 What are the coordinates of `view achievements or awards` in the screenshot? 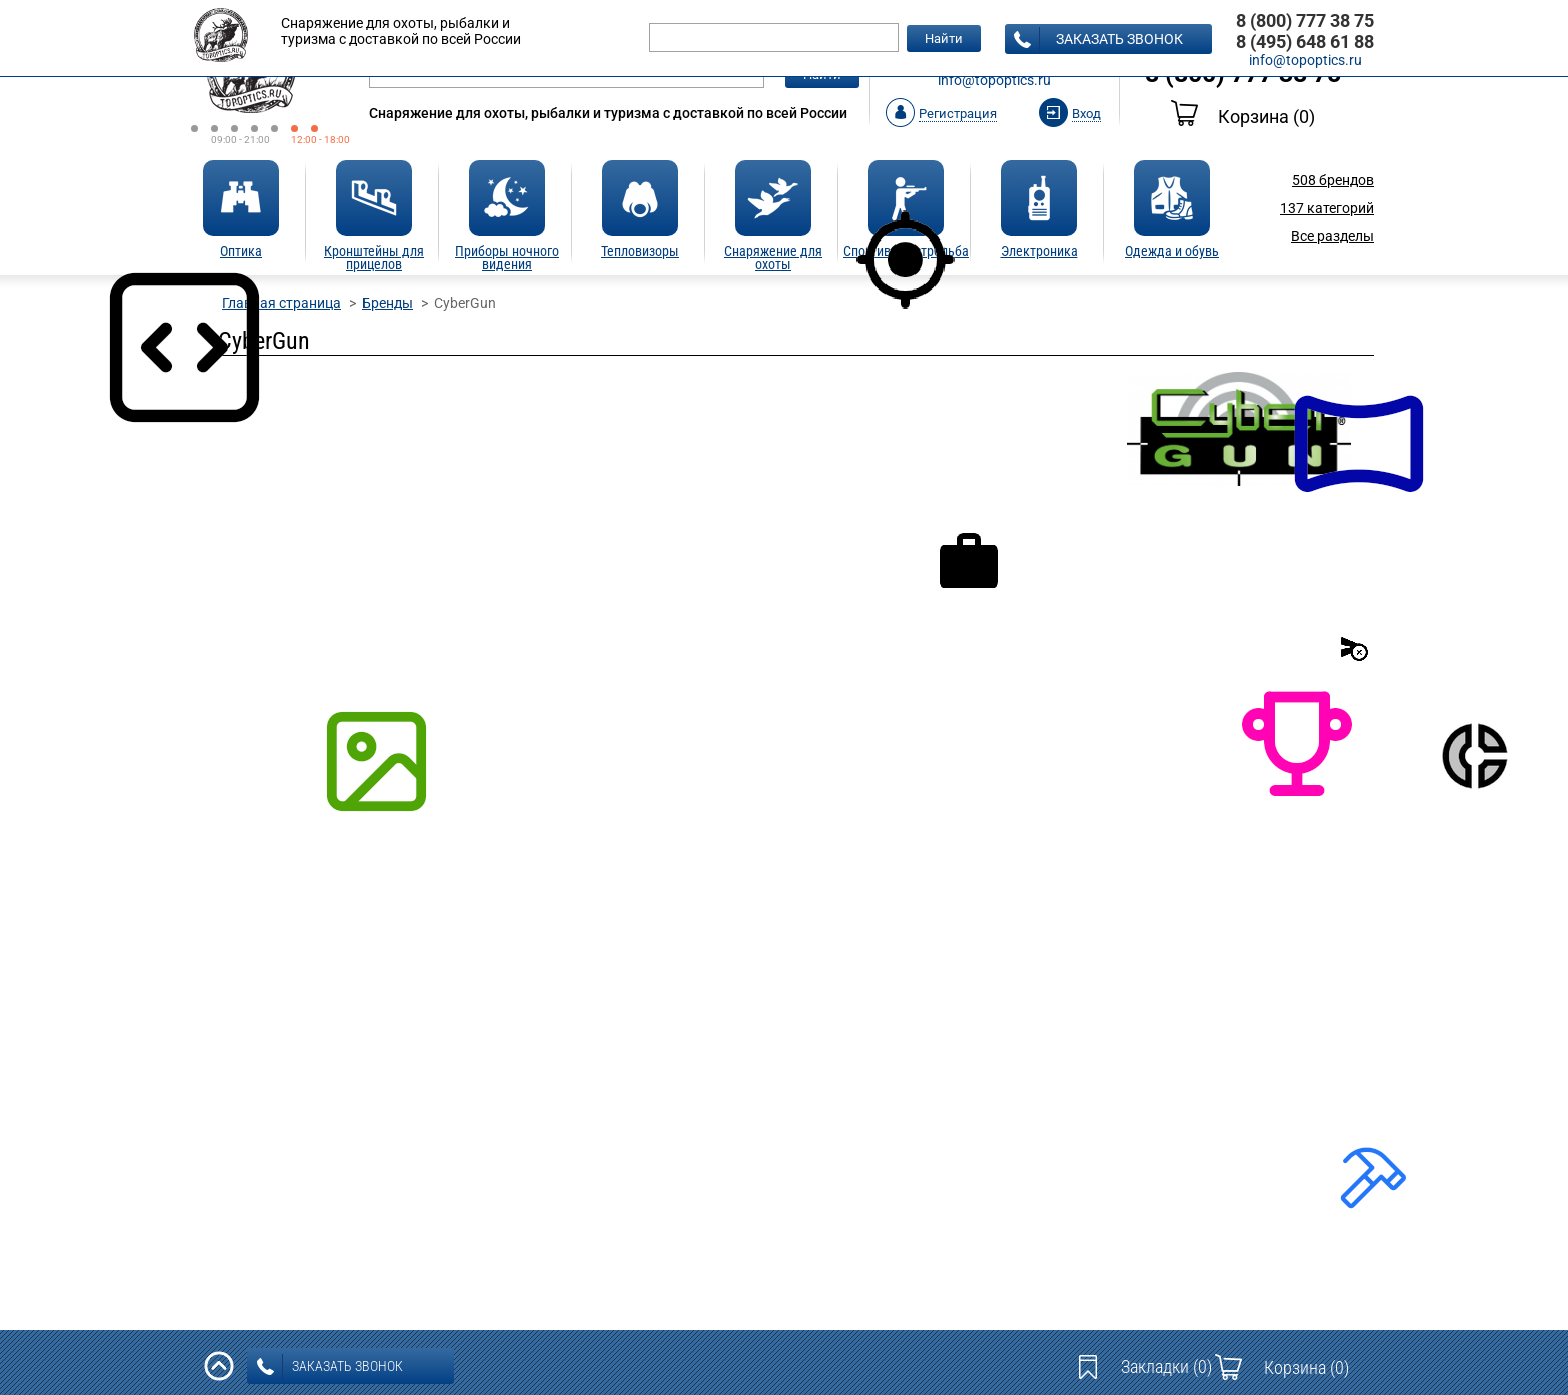 It's located at (1297, 741).